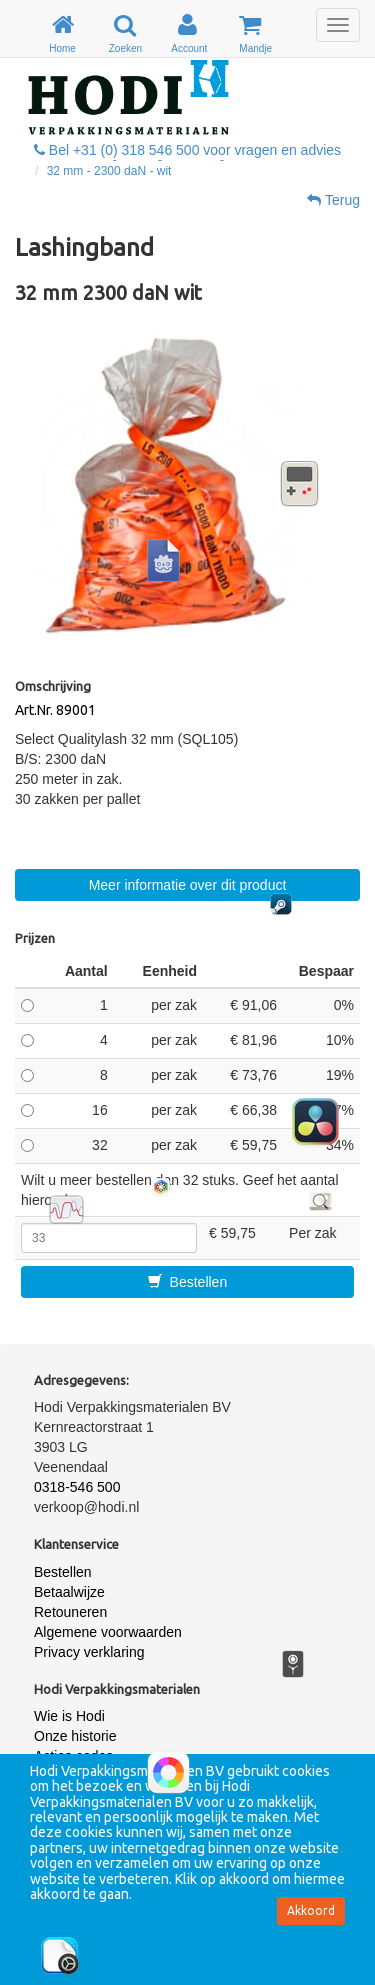  What do you see at coordinates (161, 1187) in the screenshot?
I see `open boxy svg vector graphics editor` at bounding box center [161, 1187].